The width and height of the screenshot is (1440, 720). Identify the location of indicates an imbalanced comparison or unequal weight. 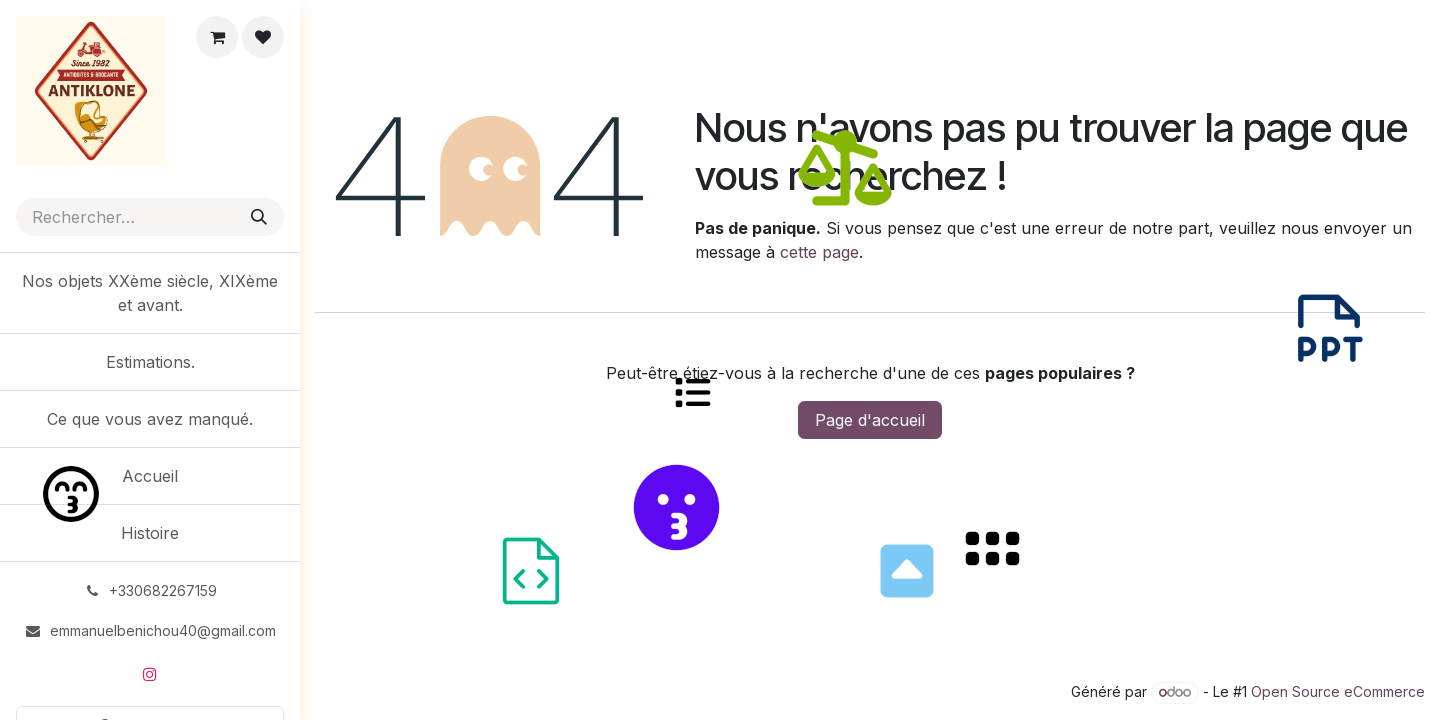
(845, 168).